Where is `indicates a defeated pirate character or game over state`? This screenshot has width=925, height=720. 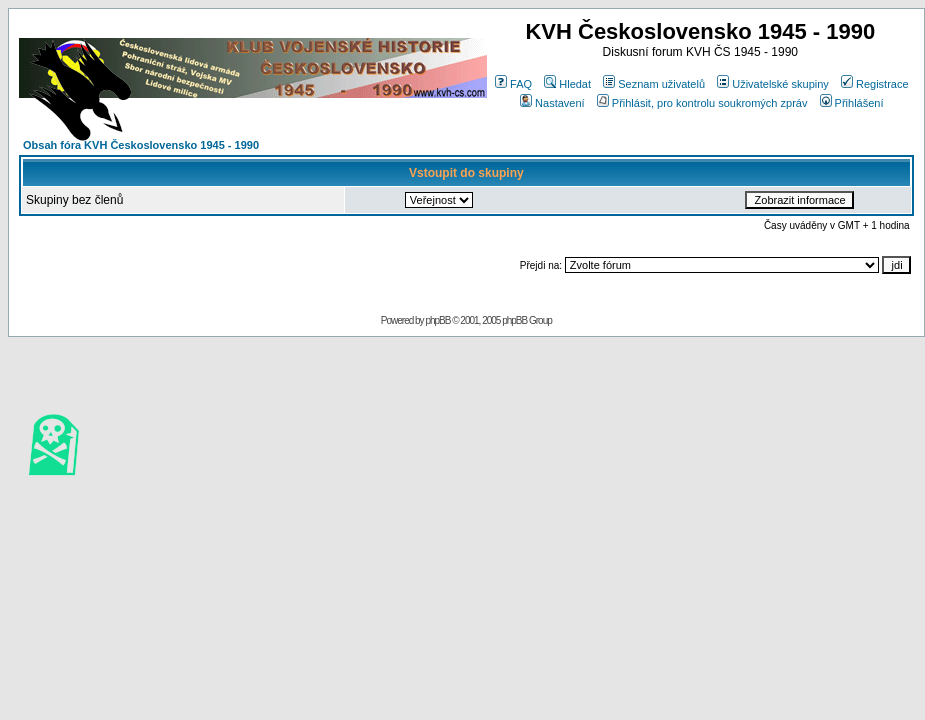 indicates a defeated pirate character or game over state is located at coordinates (52, 445).